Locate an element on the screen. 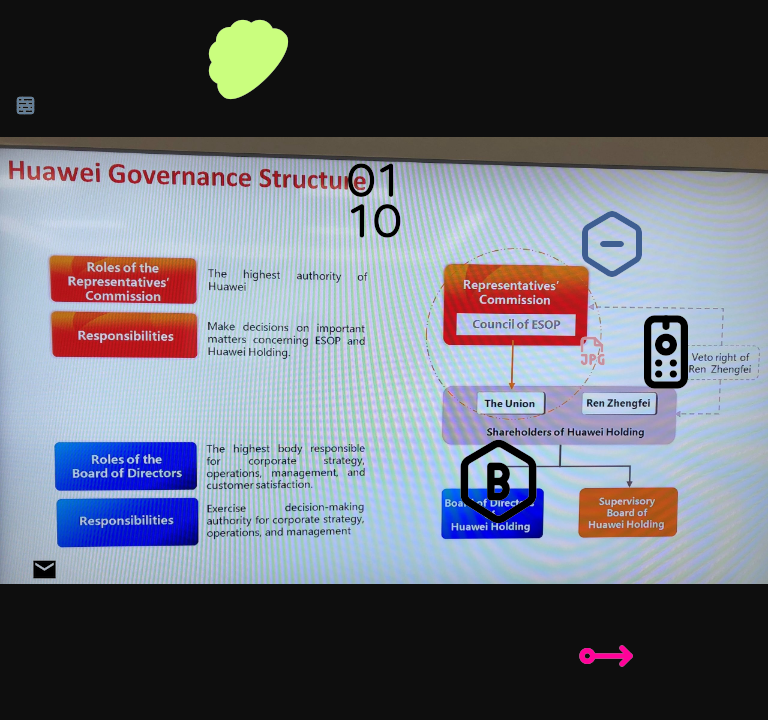  indicates a JPG image file type is located at coordinates (592, 351).